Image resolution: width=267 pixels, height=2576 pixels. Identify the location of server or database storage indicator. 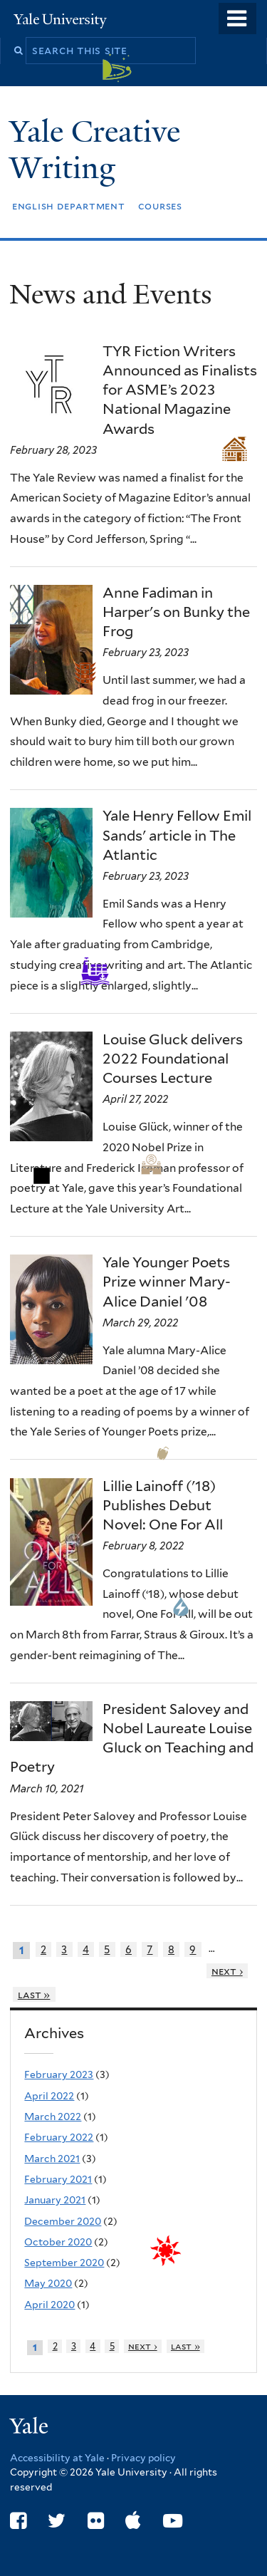
(85, 672).